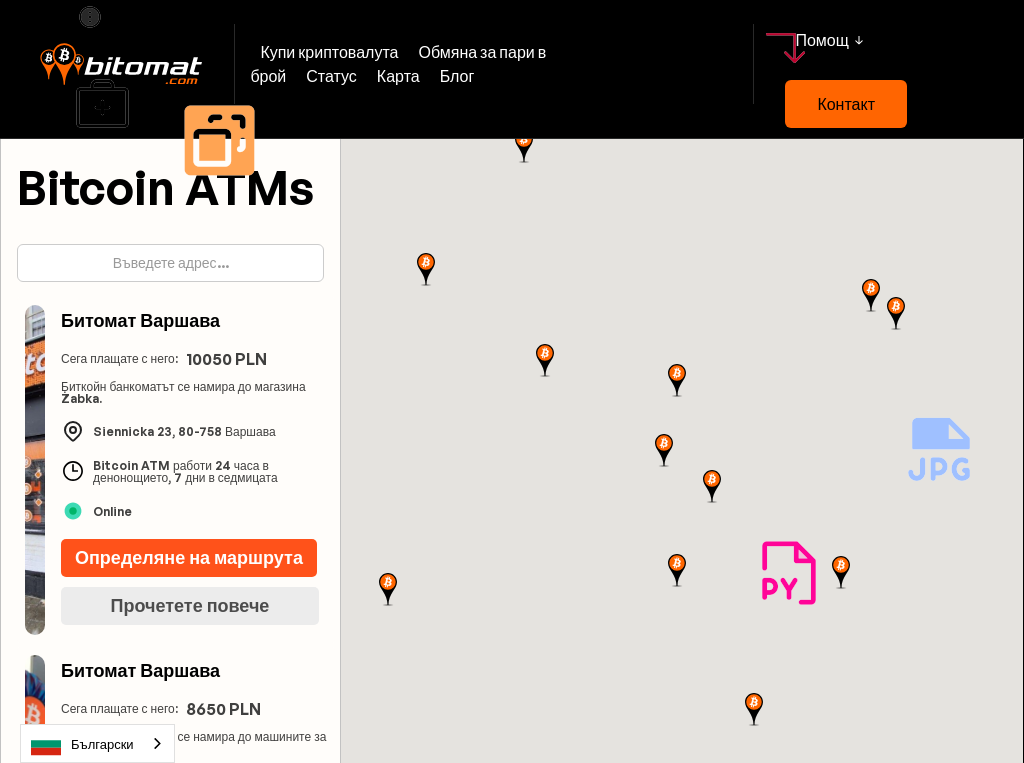 Image resolution: width=1024 pixels, height=763 pixels. Describe the element at coordinates (102, 105) in the screenshot. I see `access first aid or medical resources` at that location.